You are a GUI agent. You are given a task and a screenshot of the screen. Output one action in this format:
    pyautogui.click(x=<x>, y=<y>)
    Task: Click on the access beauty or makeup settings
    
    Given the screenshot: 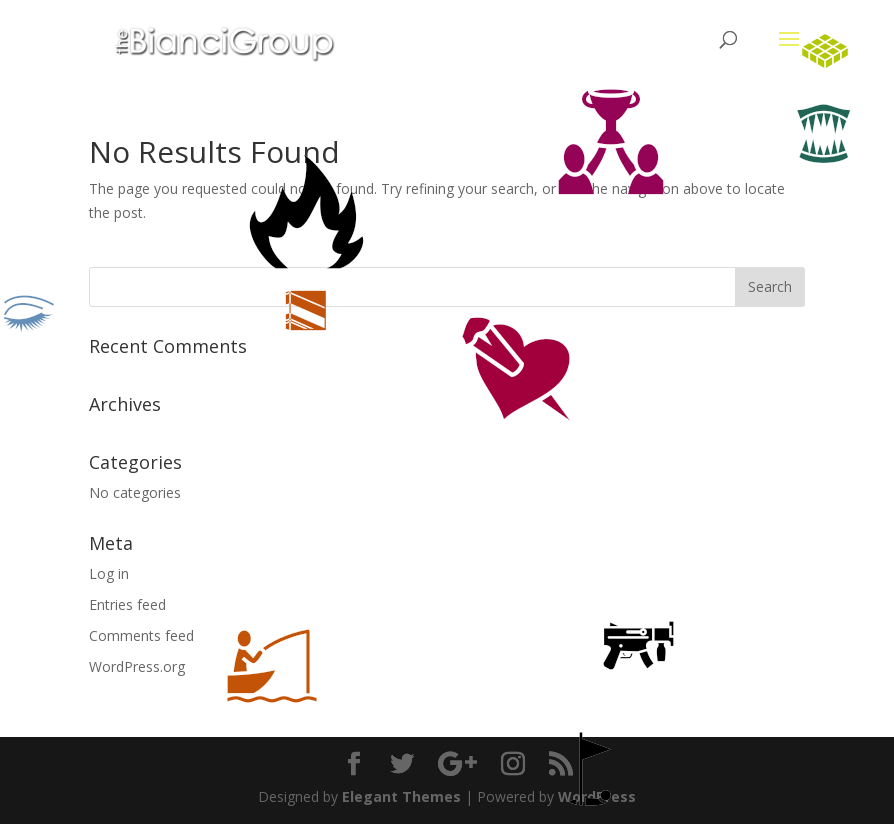 What is the action you would take?
    pyautogui.click(x=29, y=314)
    